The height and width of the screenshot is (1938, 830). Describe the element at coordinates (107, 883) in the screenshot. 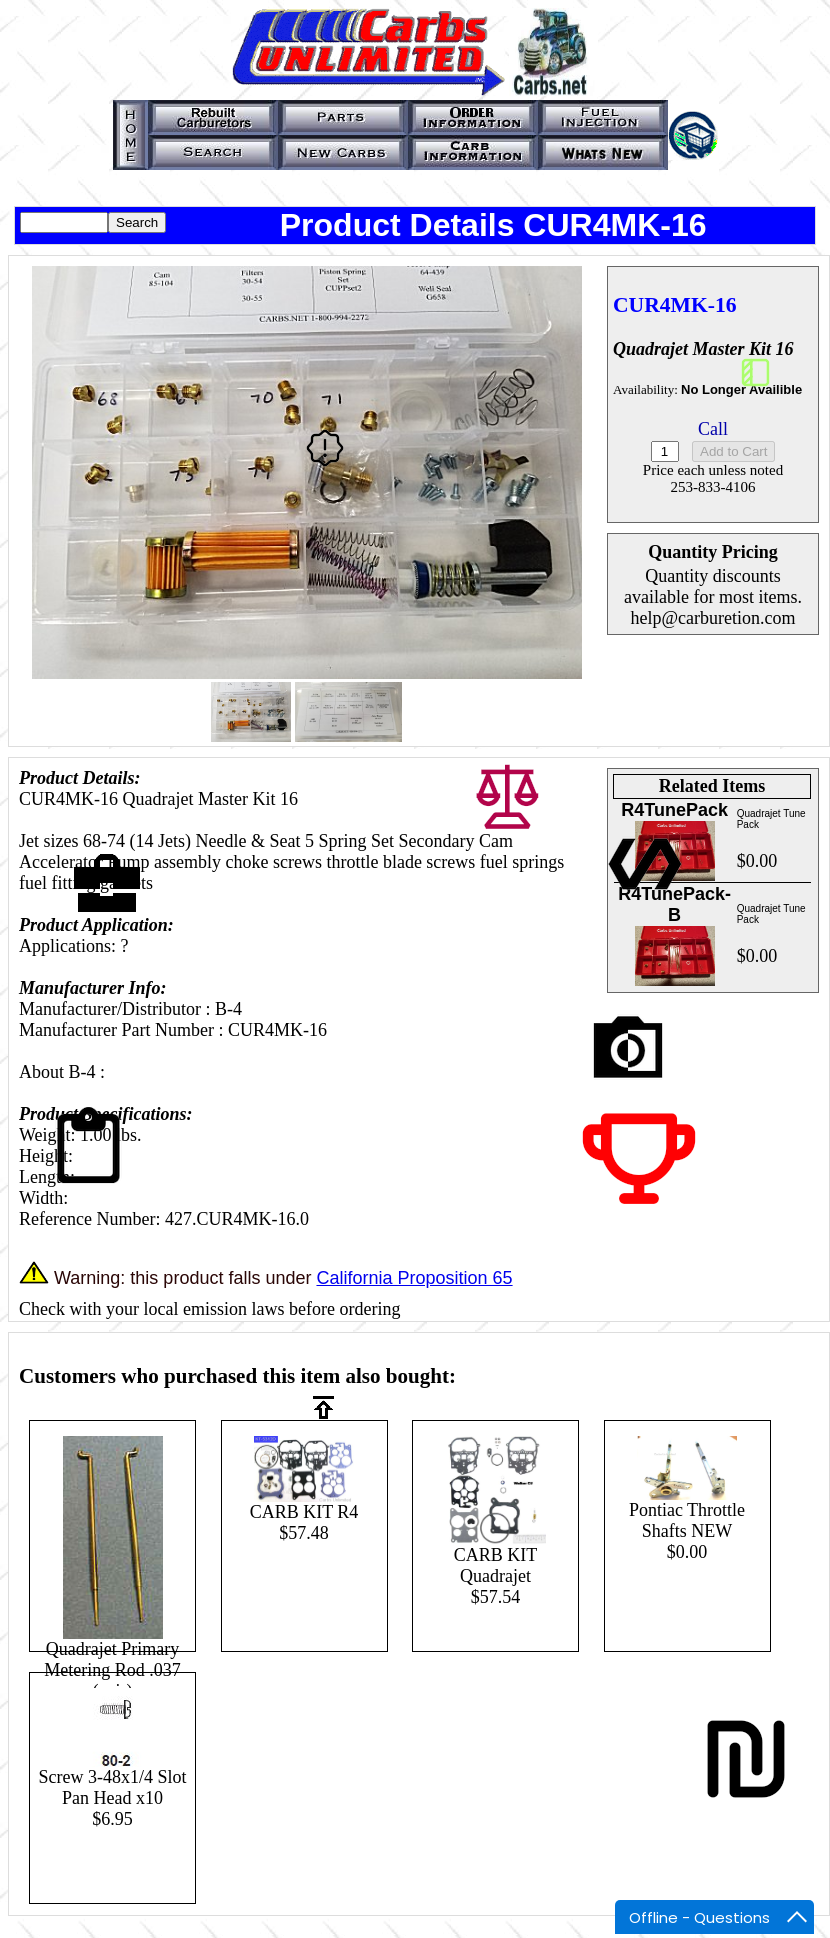

I see `access work or business tools` at that location.